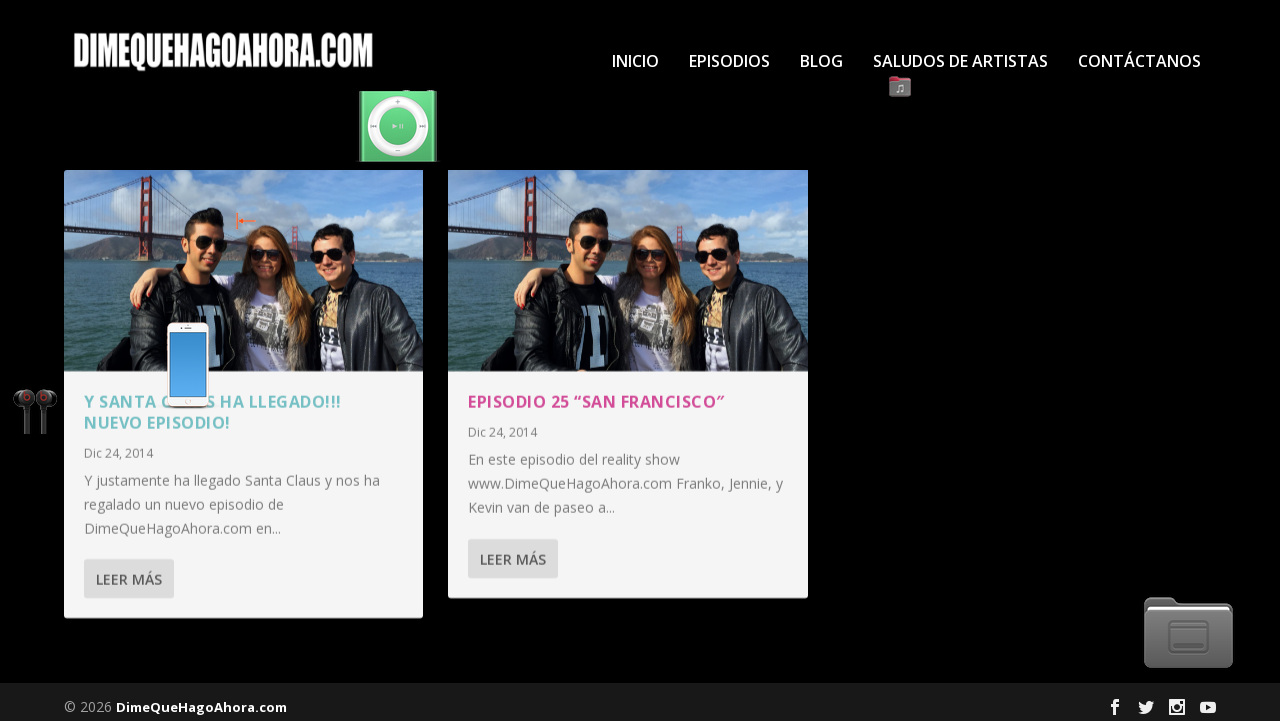 This screenshot has height=721, width=1280. Describe the element at coordinates (188, 366) in the screenshot. I see `connect or manage an iPhone device` at that location.